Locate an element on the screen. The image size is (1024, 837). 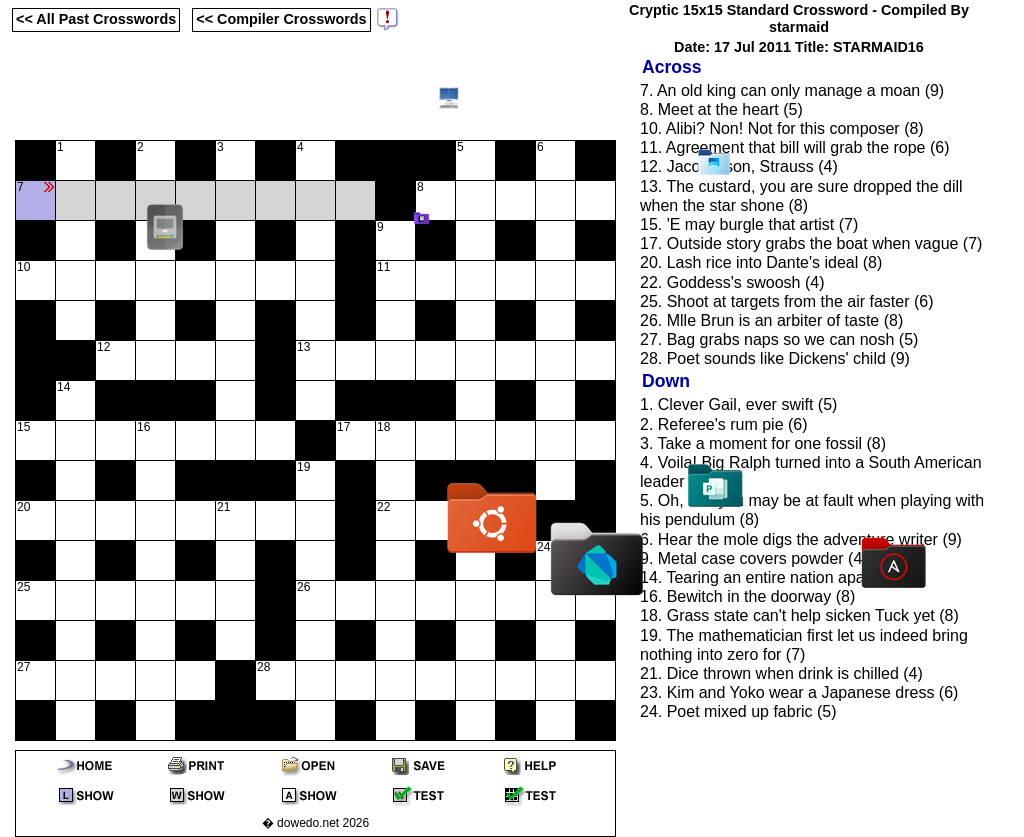
open folder containing Twitch-related files is located at coordinates (421, 218).